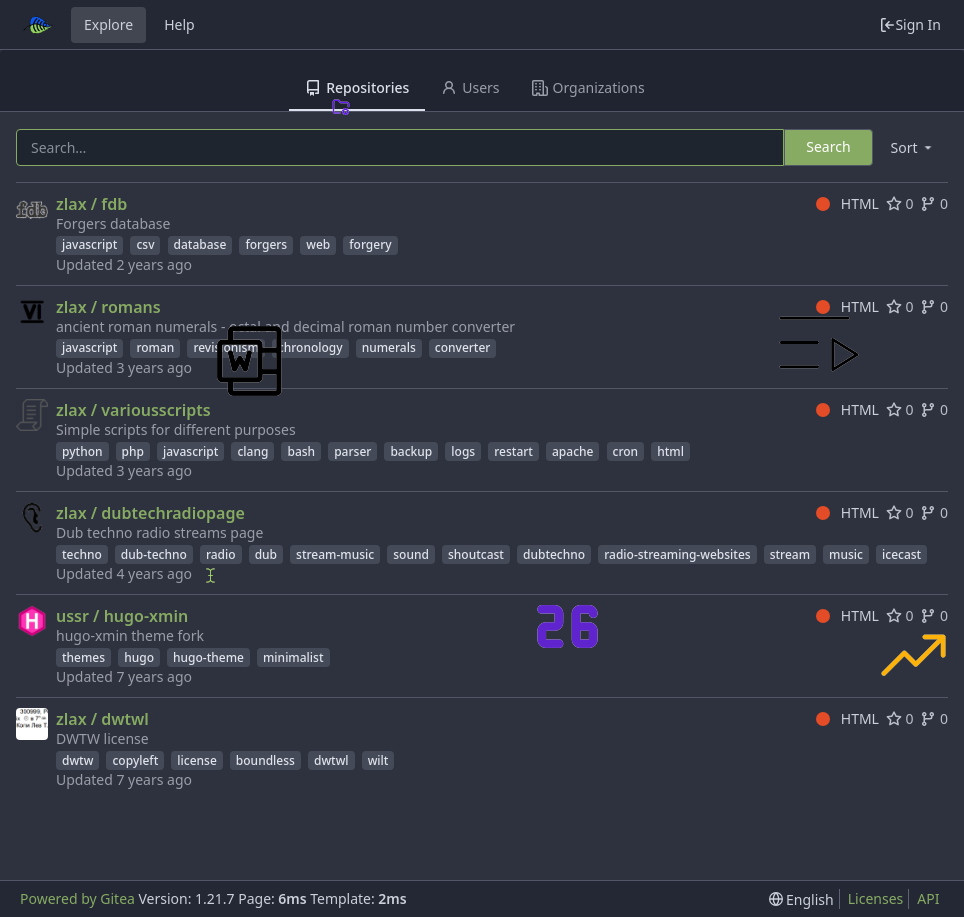  What do you see at coordinates (567, 626) in the screenshot?
I see `indicates item number 26 in a list or sequence` at bounding box center [567, 626].